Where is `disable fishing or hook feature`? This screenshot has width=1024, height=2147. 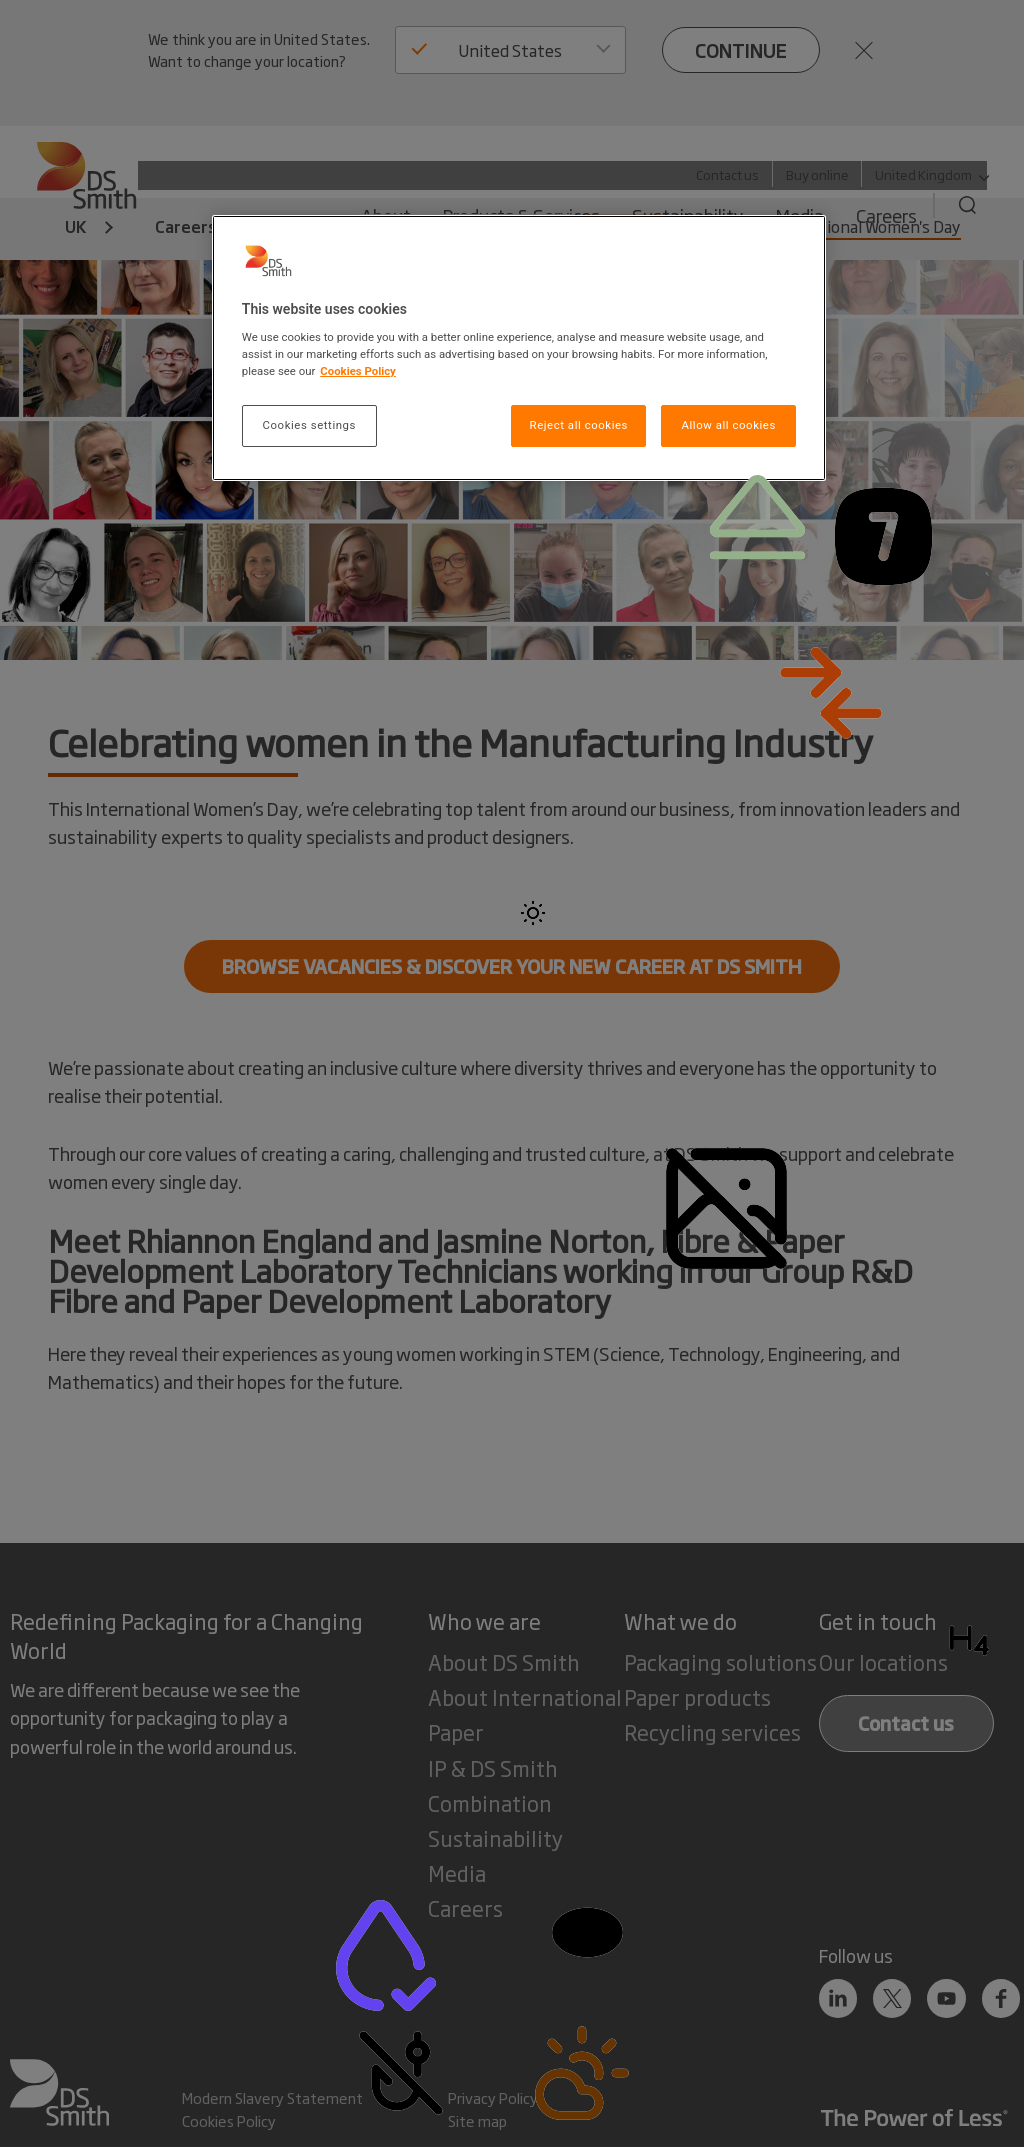
disable fishing or hook feature is located at coordinates (401, 2073).